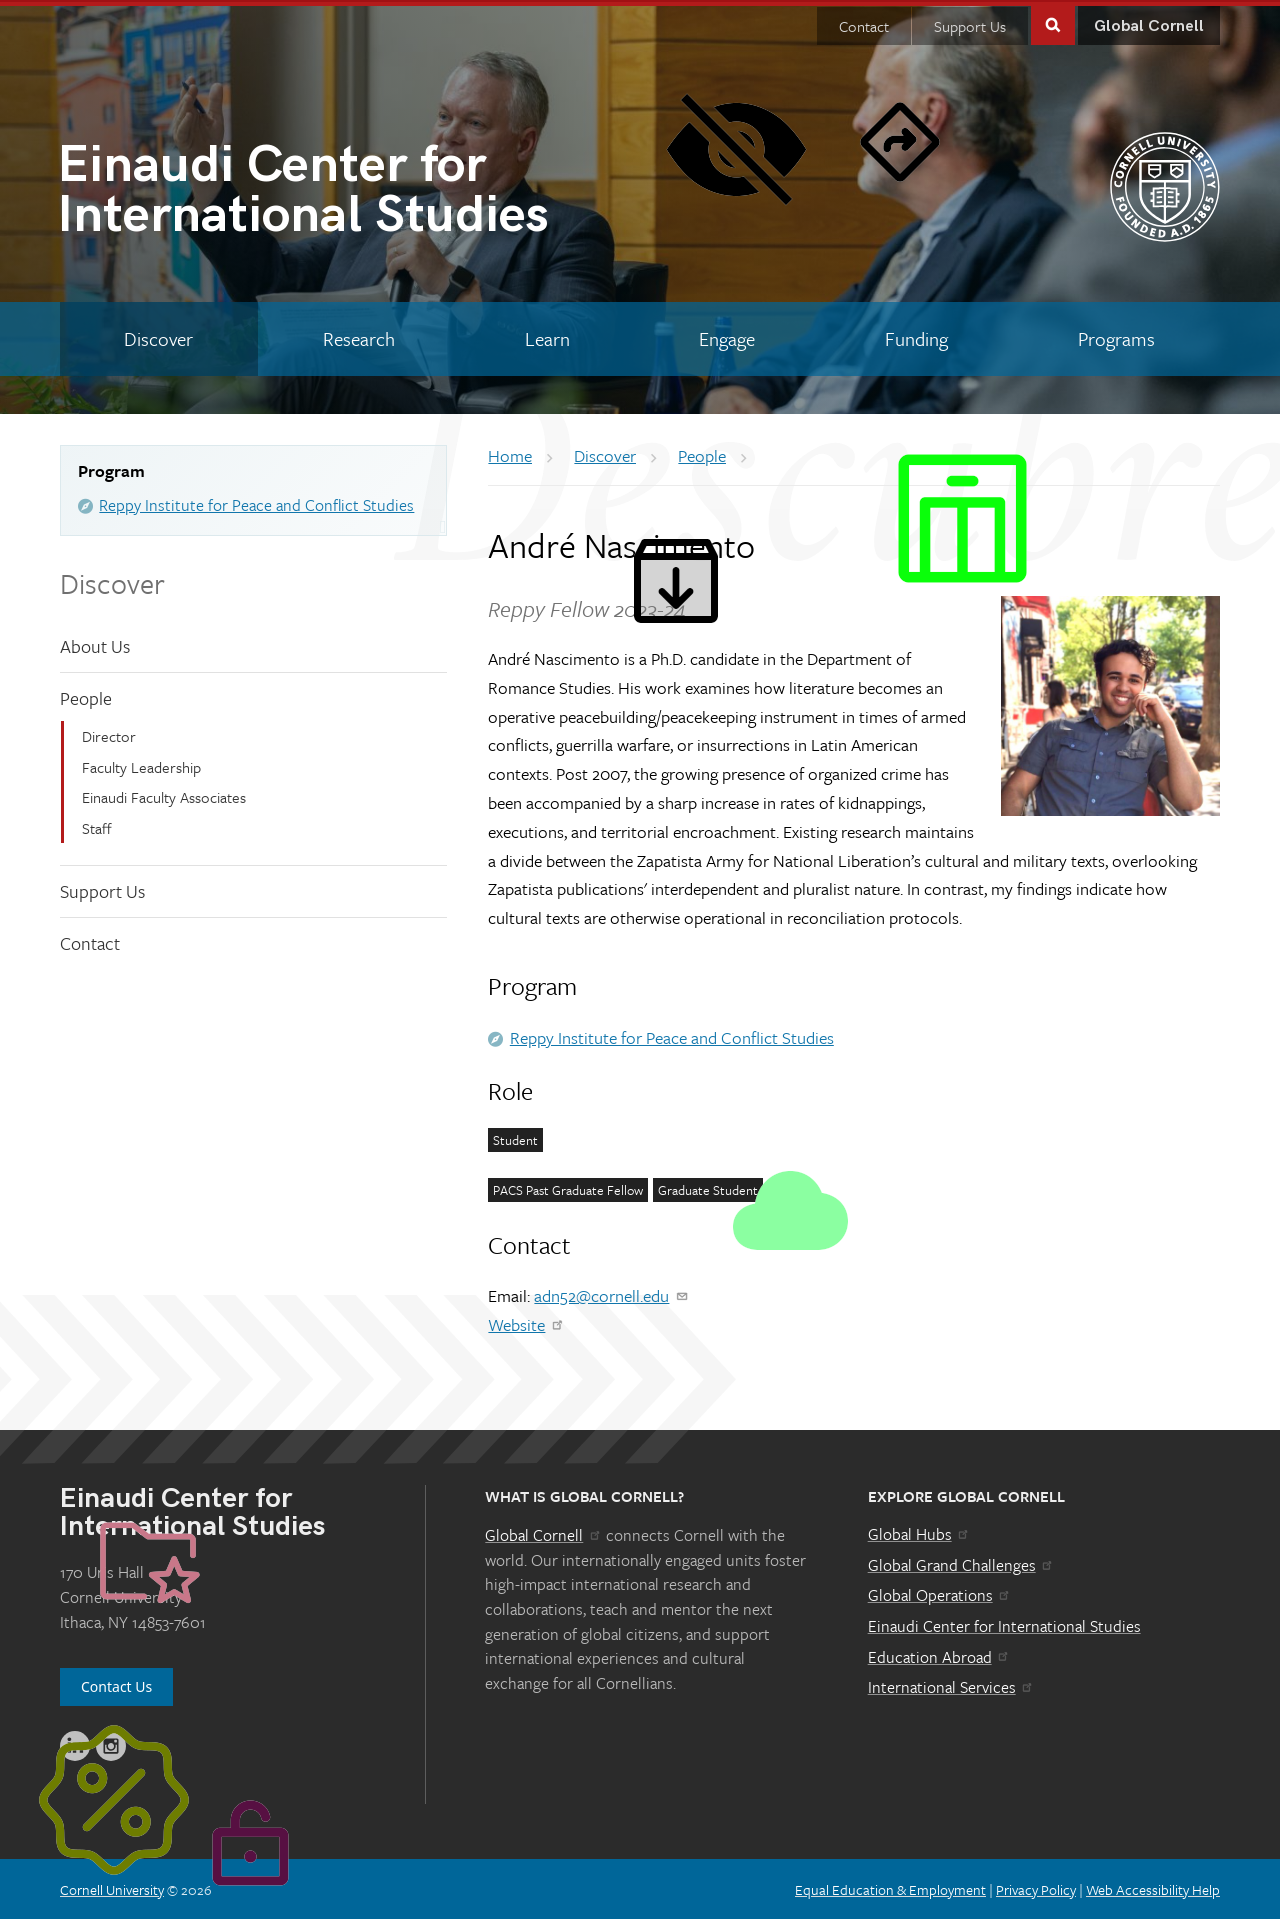 The image size is (1280, 1919). What do you see at coordinates (250, 1847) in the screenshot?
I see `unlock or access secured content` at bounding box center [250, 1847].